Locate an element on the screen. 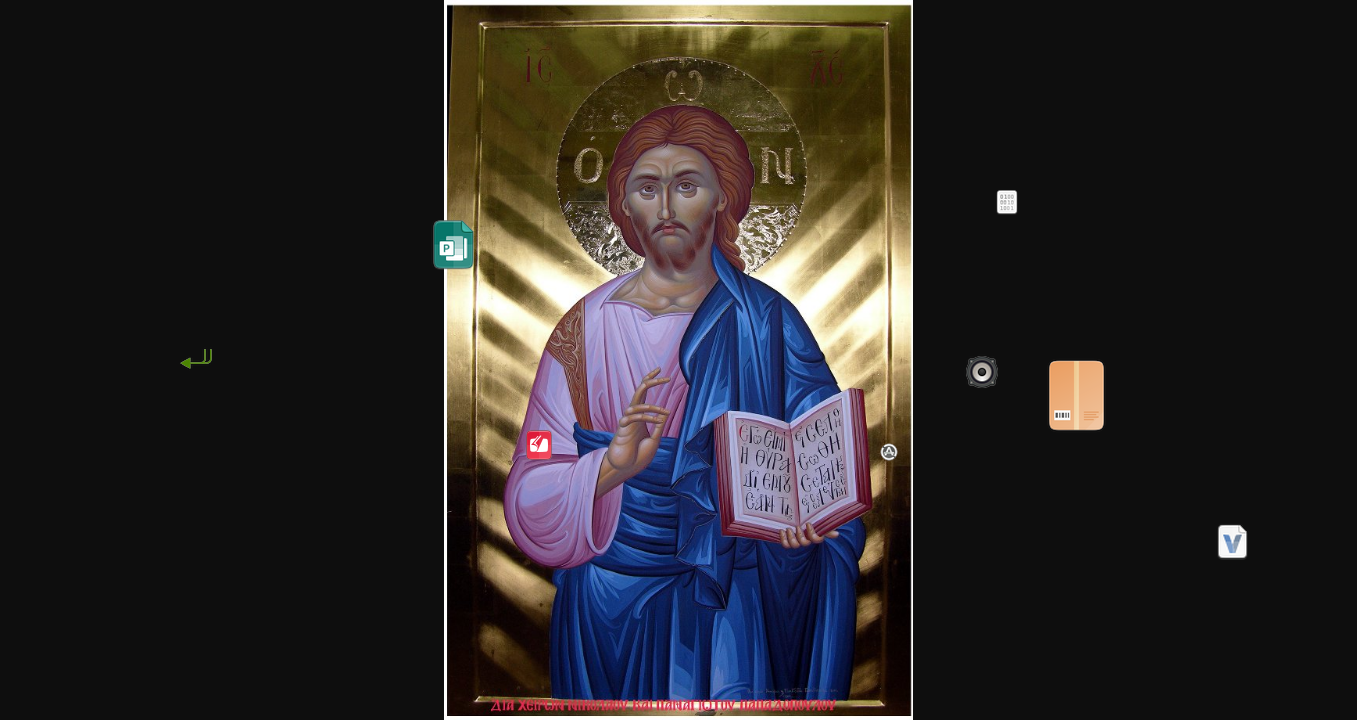  indicates a postscript (.ps) or .eps file type is located at coordinates (539, 445).